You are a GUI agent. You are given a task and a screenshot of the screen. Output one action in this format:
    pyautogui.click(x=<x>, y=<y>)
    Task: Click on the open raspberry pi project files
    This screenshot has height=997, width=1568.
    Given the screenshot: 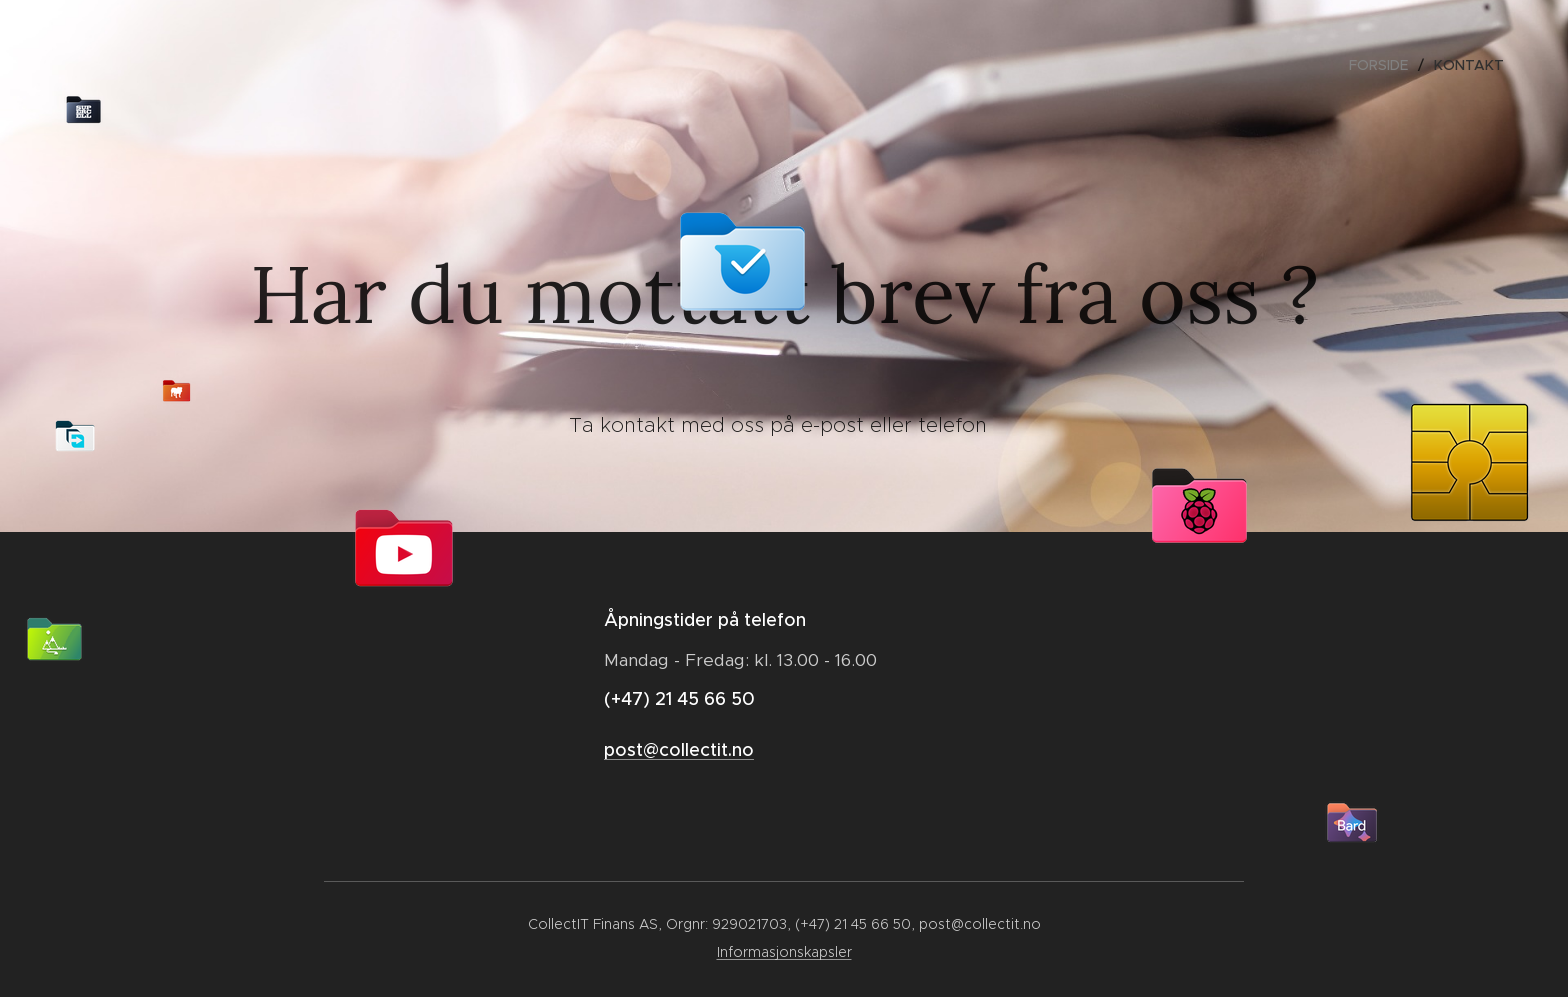 What is the action you would take?
    pyautogui.click(x=1199, y=508)
    